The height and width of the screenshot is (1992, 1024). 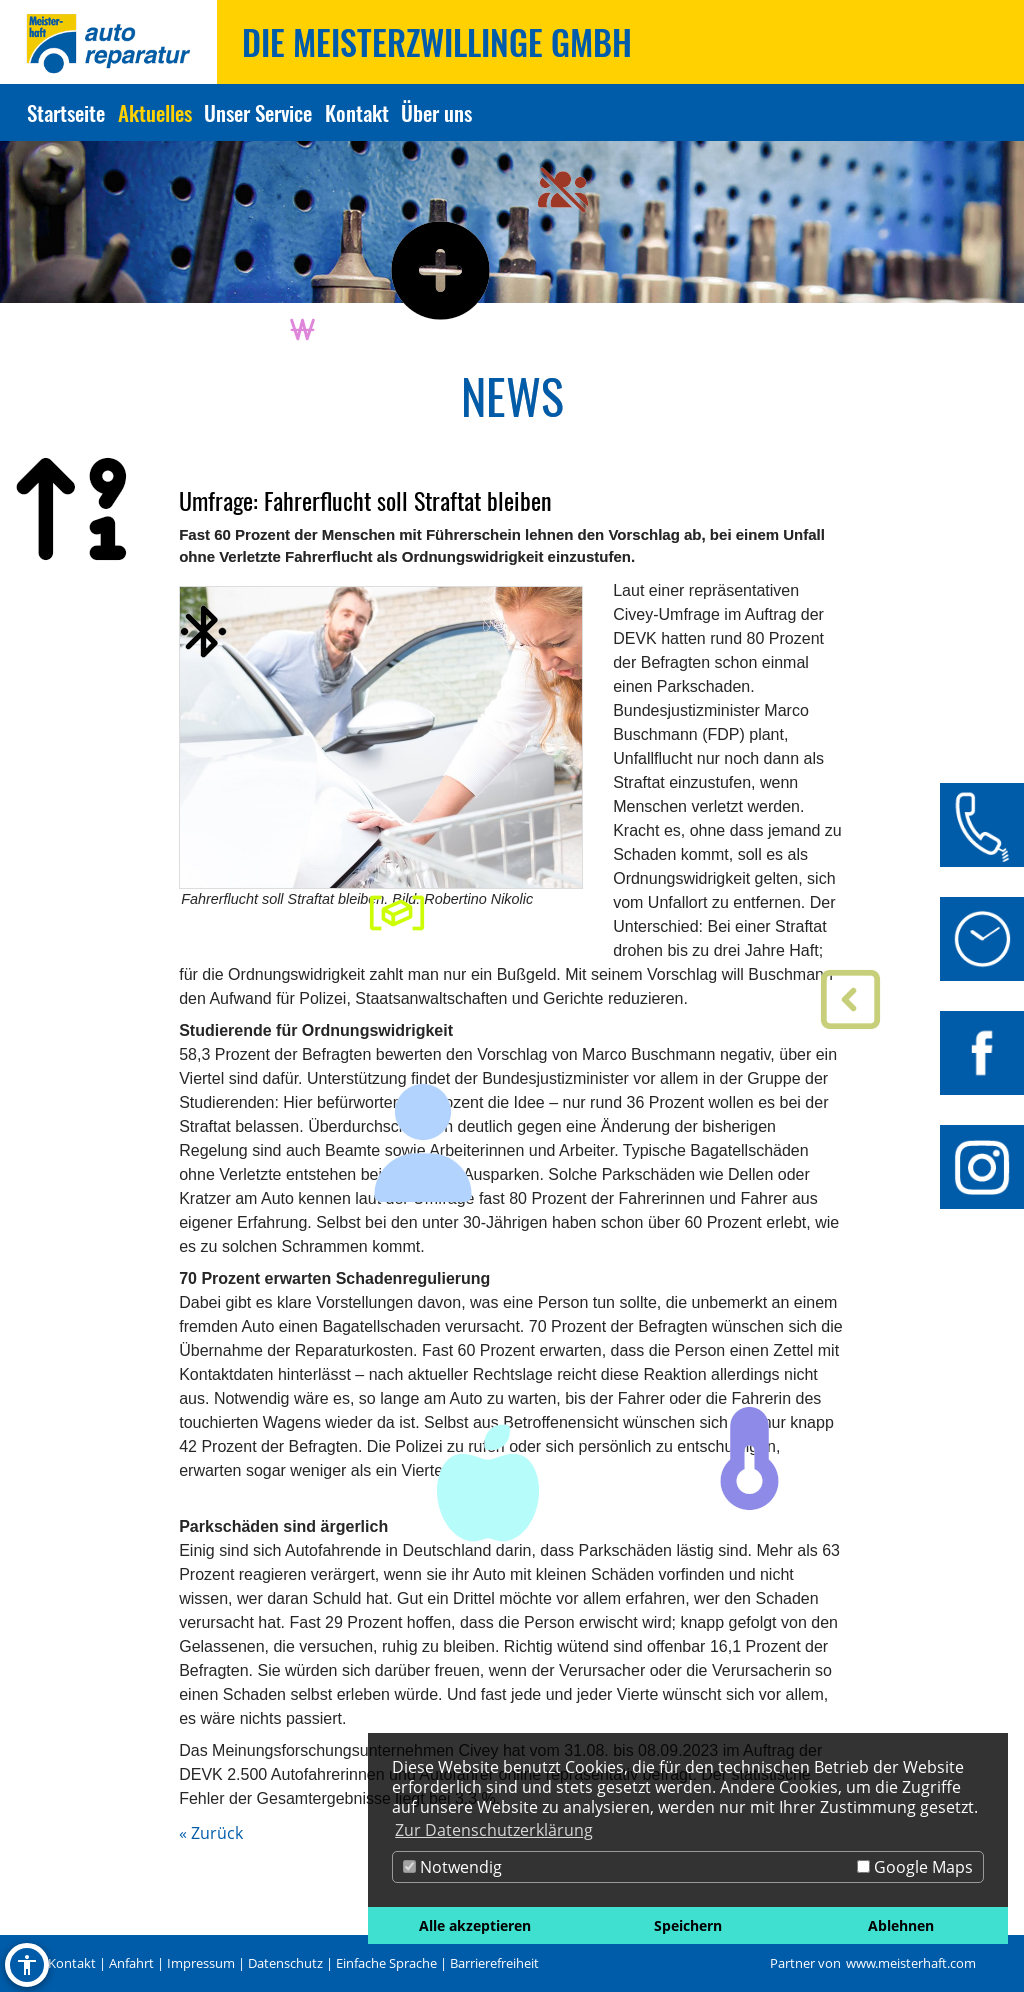 What do you see at coordinates (440, 270) in the screenshot?
I see `add a new item` at bounding box center [440, 270].